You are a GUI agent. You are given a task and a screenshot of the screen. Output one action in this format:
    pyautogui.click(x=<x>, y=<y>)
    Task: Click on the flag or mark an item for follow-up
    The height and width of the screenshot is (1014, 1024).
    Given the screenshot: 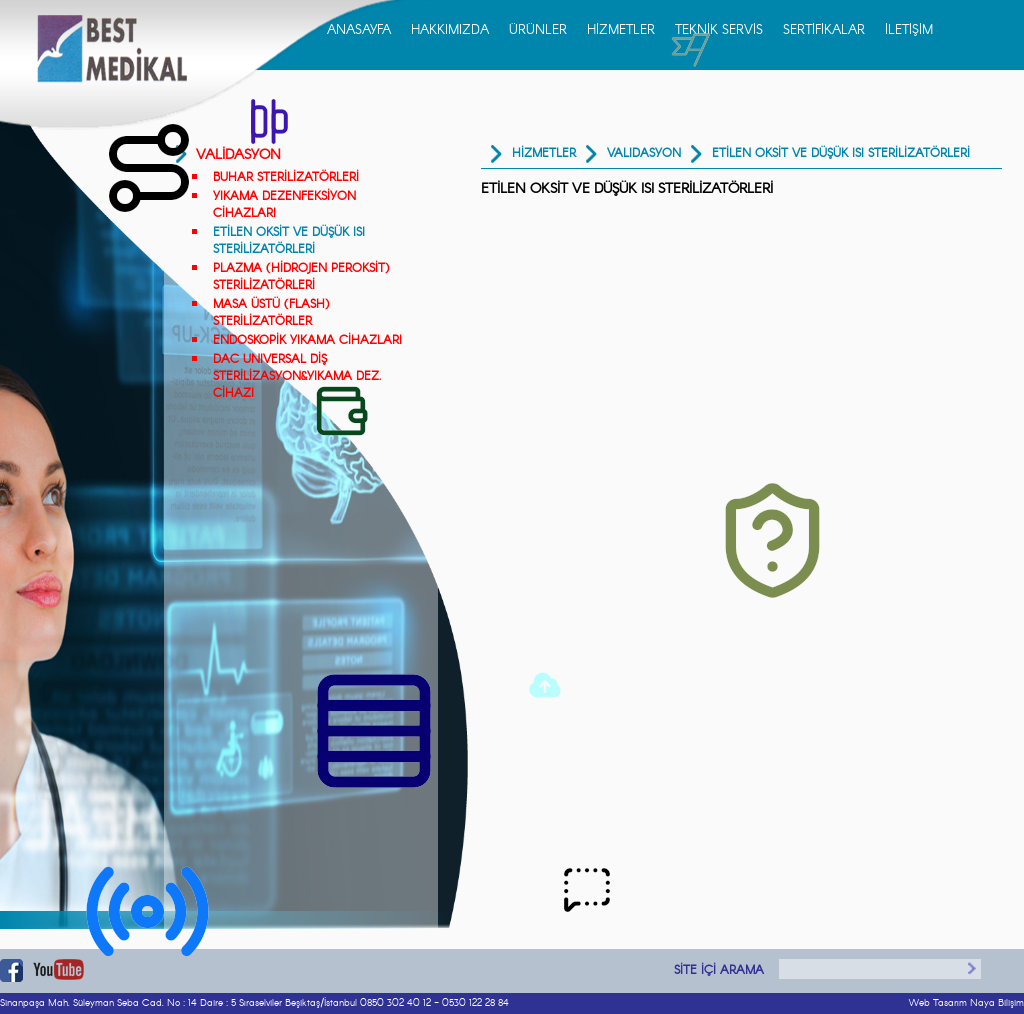 What is the action you would take?
    pyautogui.click(x=690, y=48)
    